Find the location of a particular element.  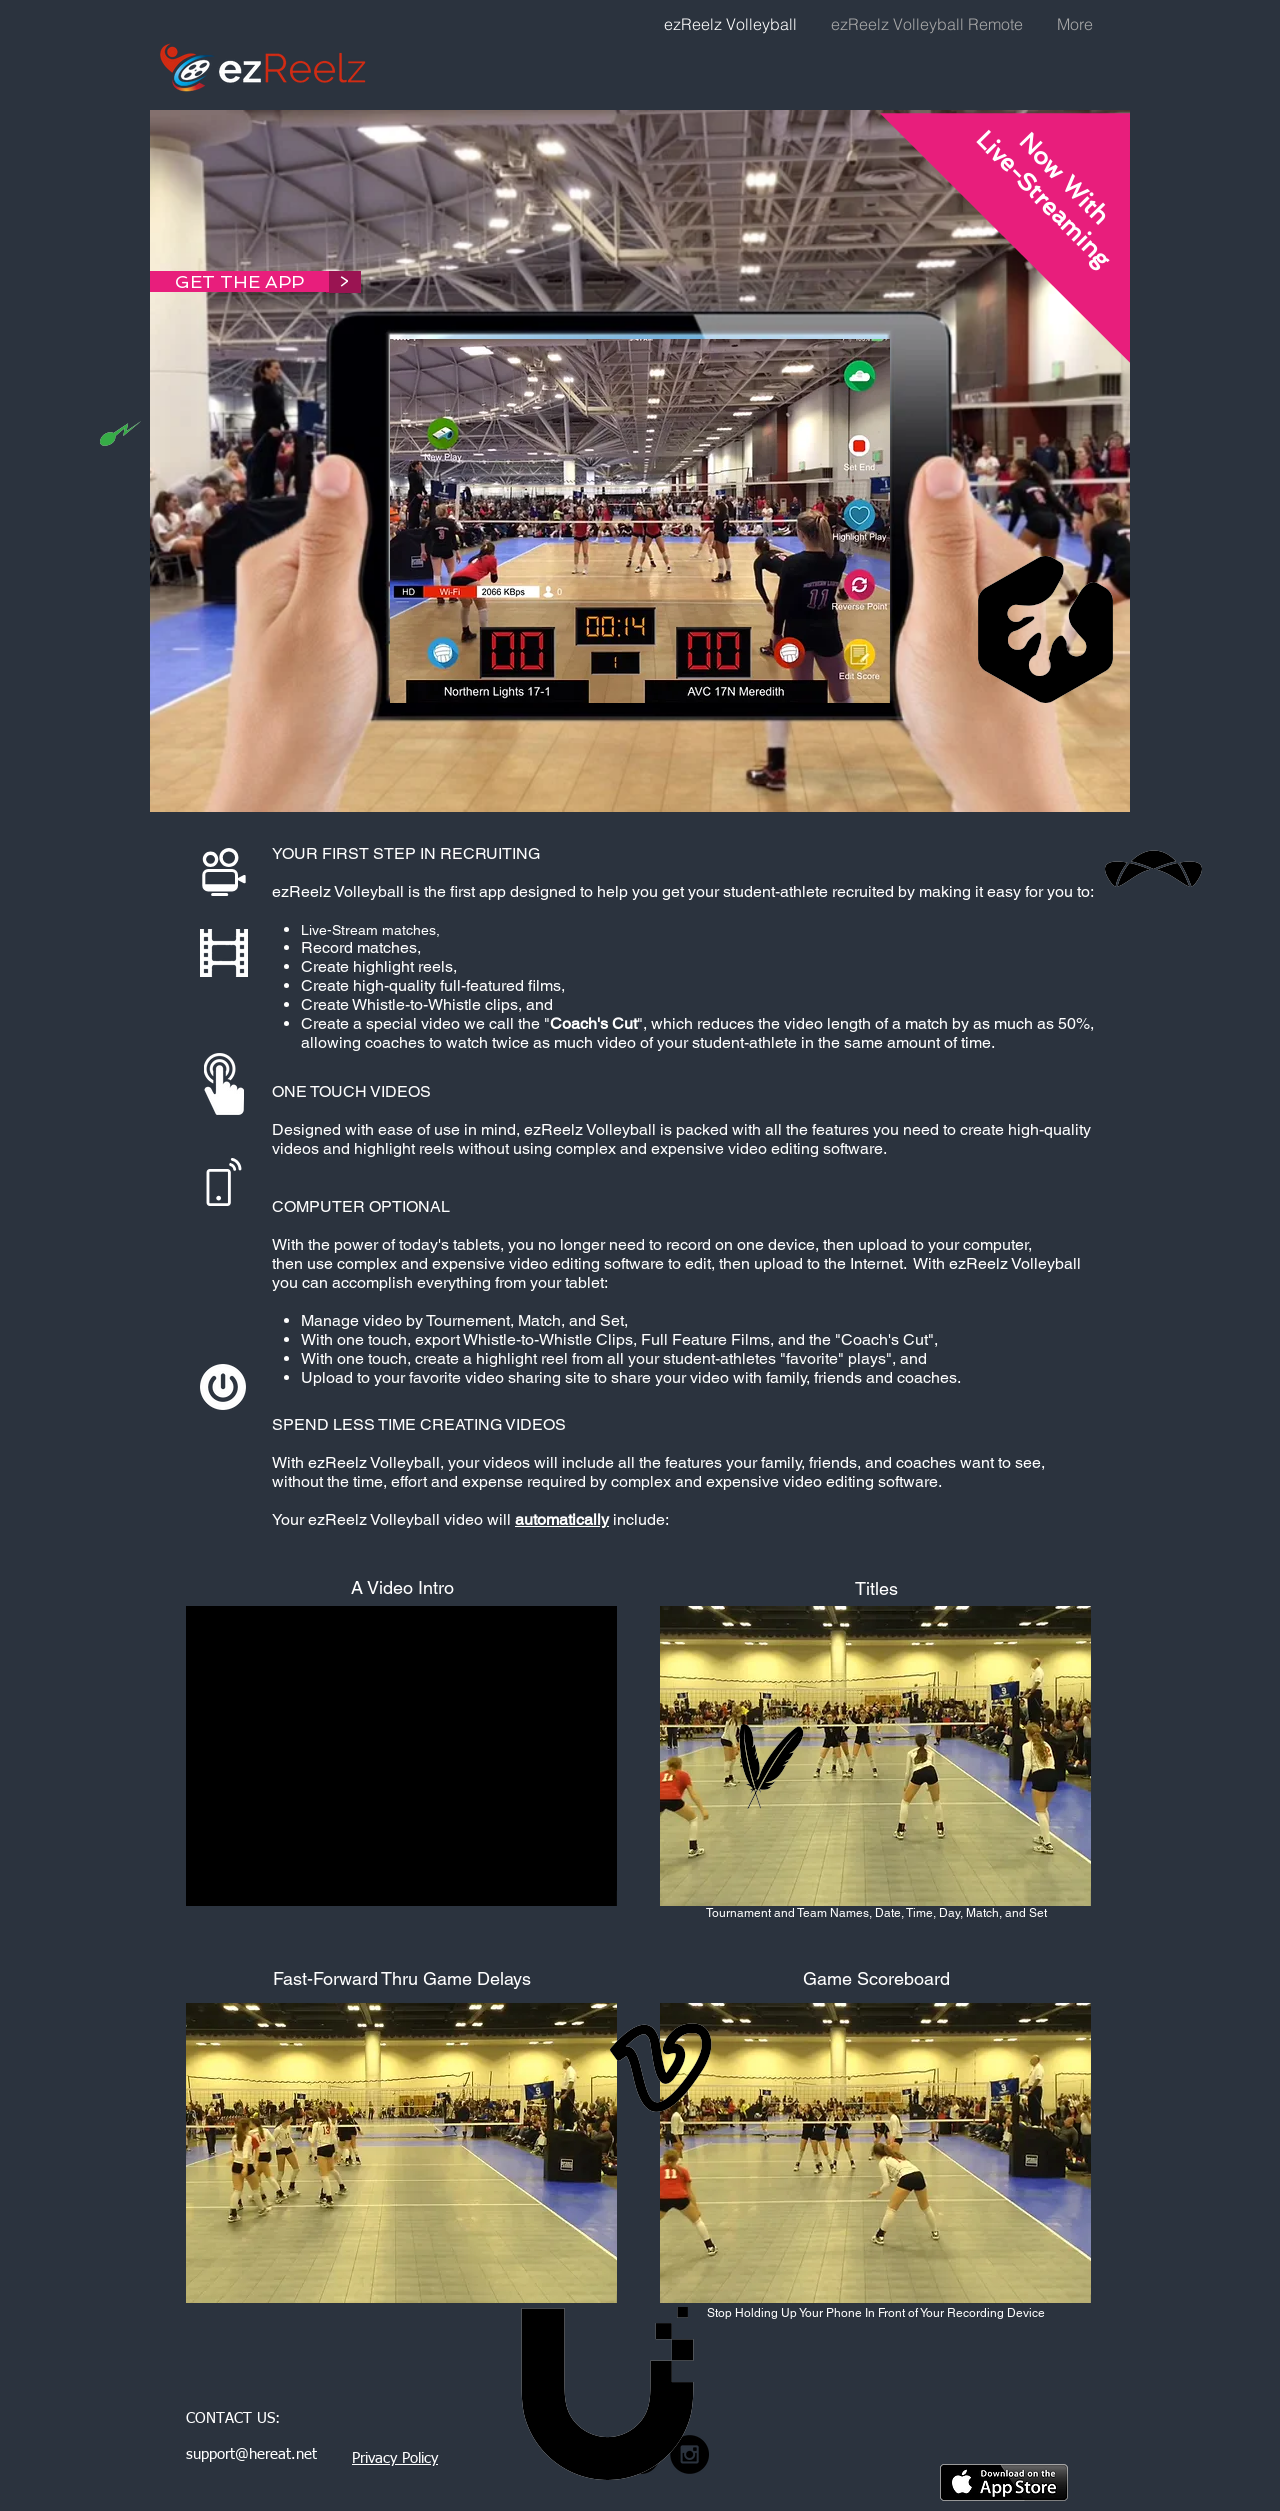

gamescience company logo is located at coordinates (120, 433).